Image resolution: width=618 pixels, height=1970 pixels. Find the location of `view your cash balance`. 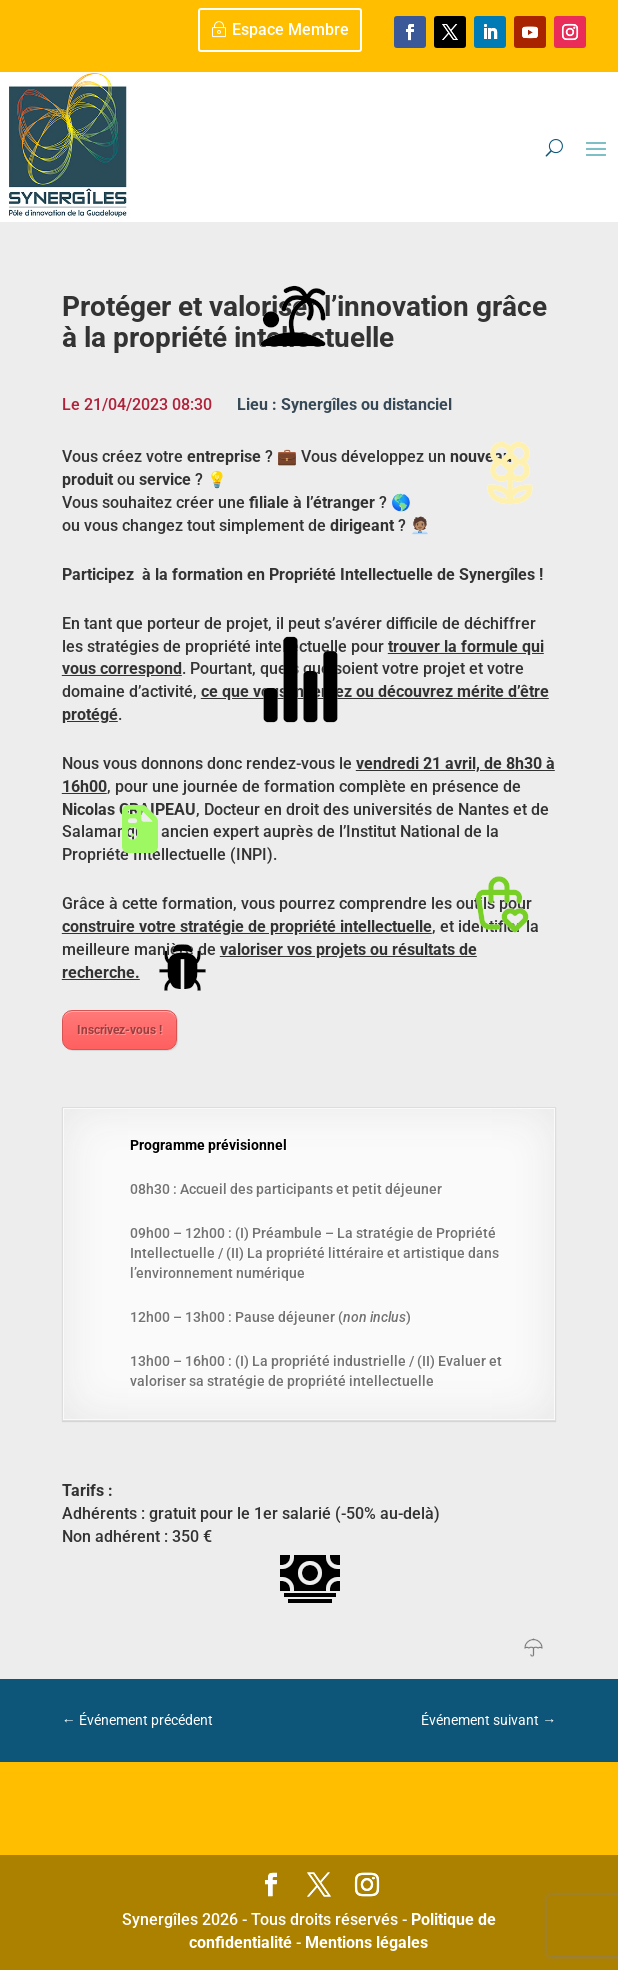

view your cash balance is located at coordinates (310, 1579).